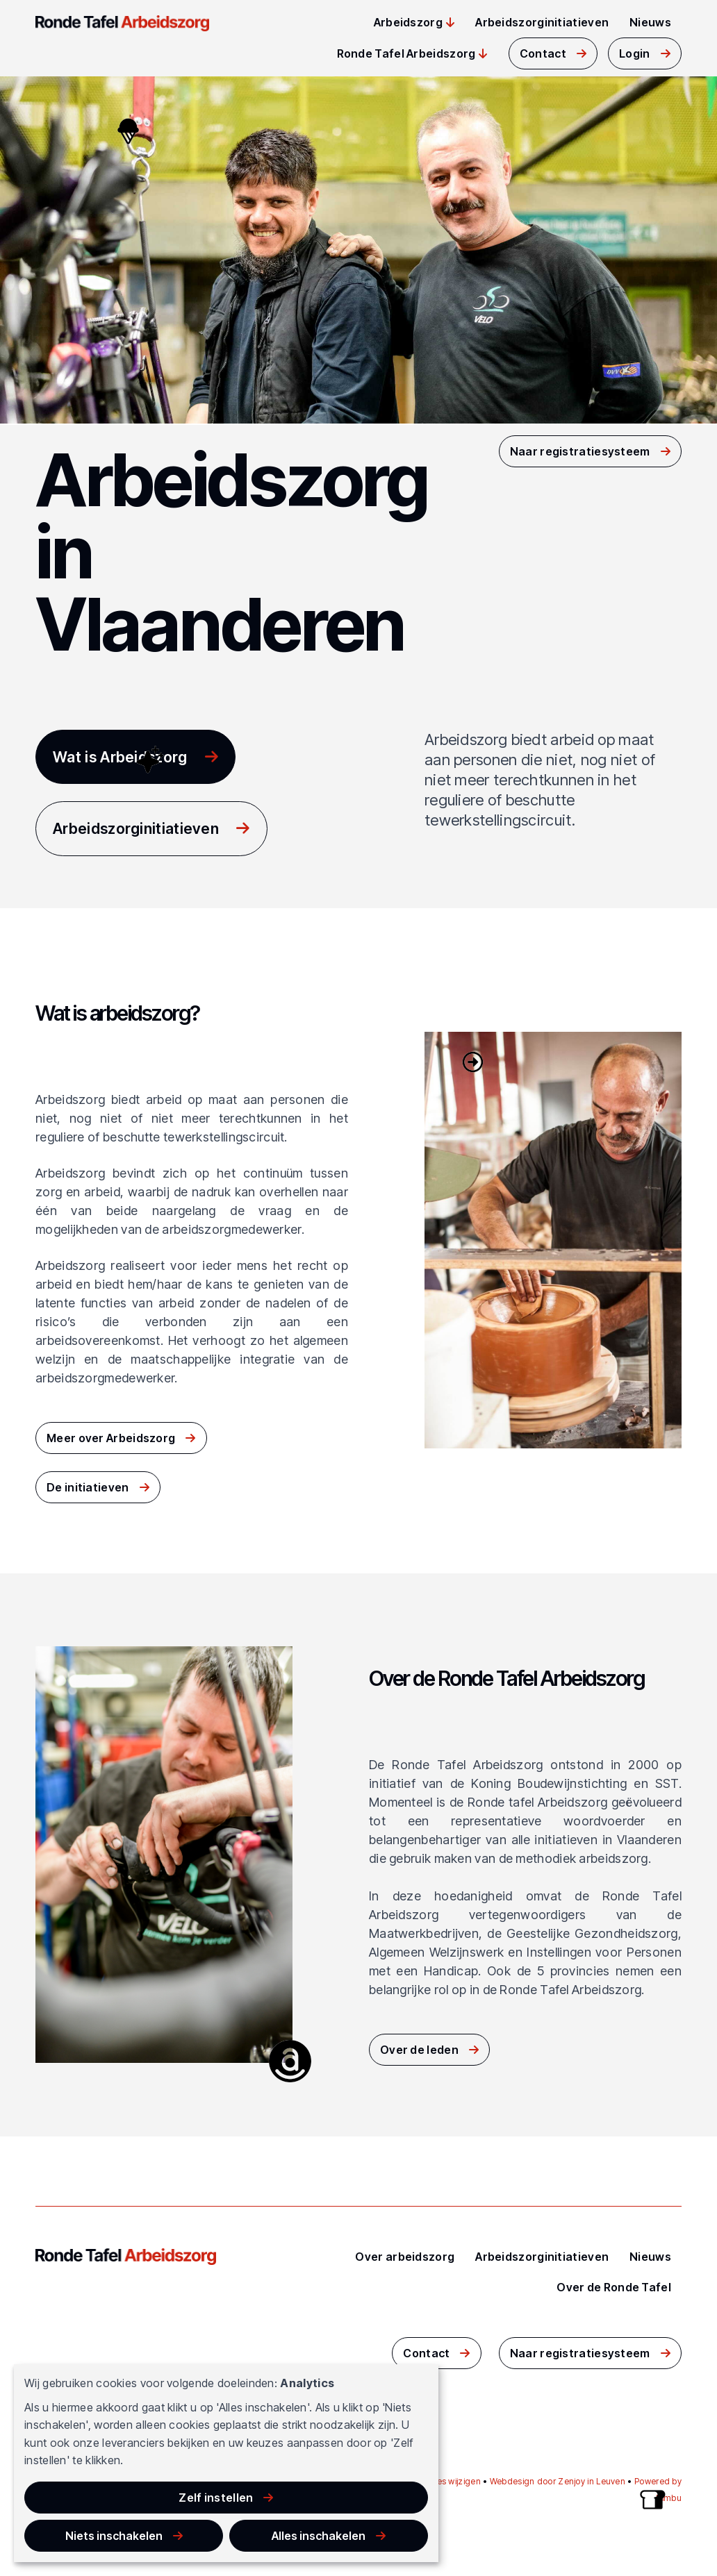 The height and width of the screenshot is (2576, 717). Describe the element at coordinates (472, 1062) in the screenshot. I see `go to next item or step` at that location.